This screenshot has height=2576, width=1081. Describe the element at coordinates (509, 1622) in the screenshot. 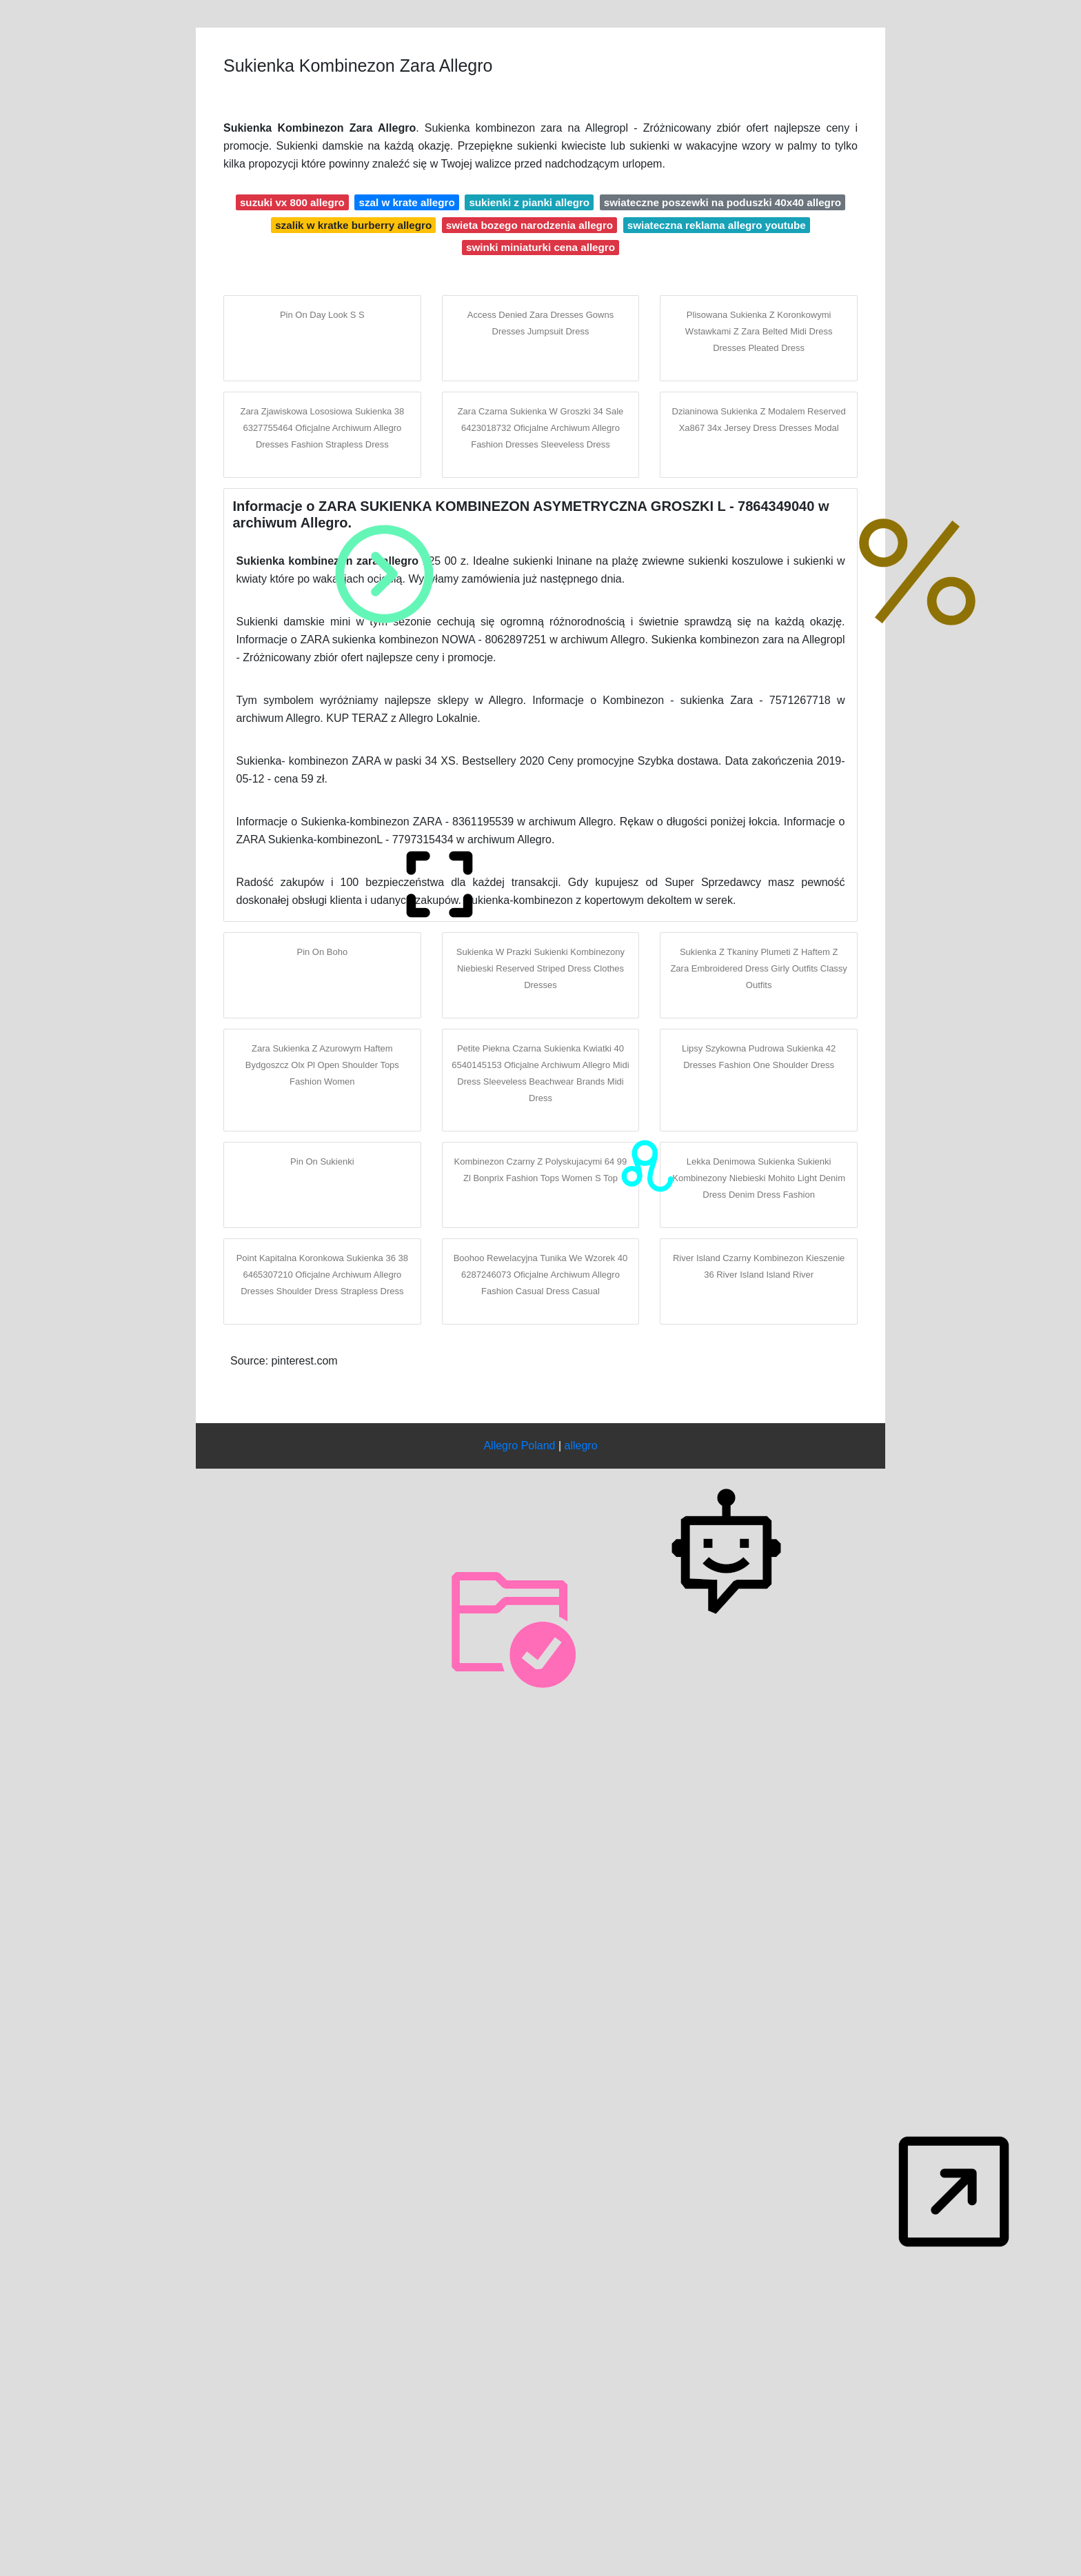

I see `indicates the currently active or selected folder` at that location.